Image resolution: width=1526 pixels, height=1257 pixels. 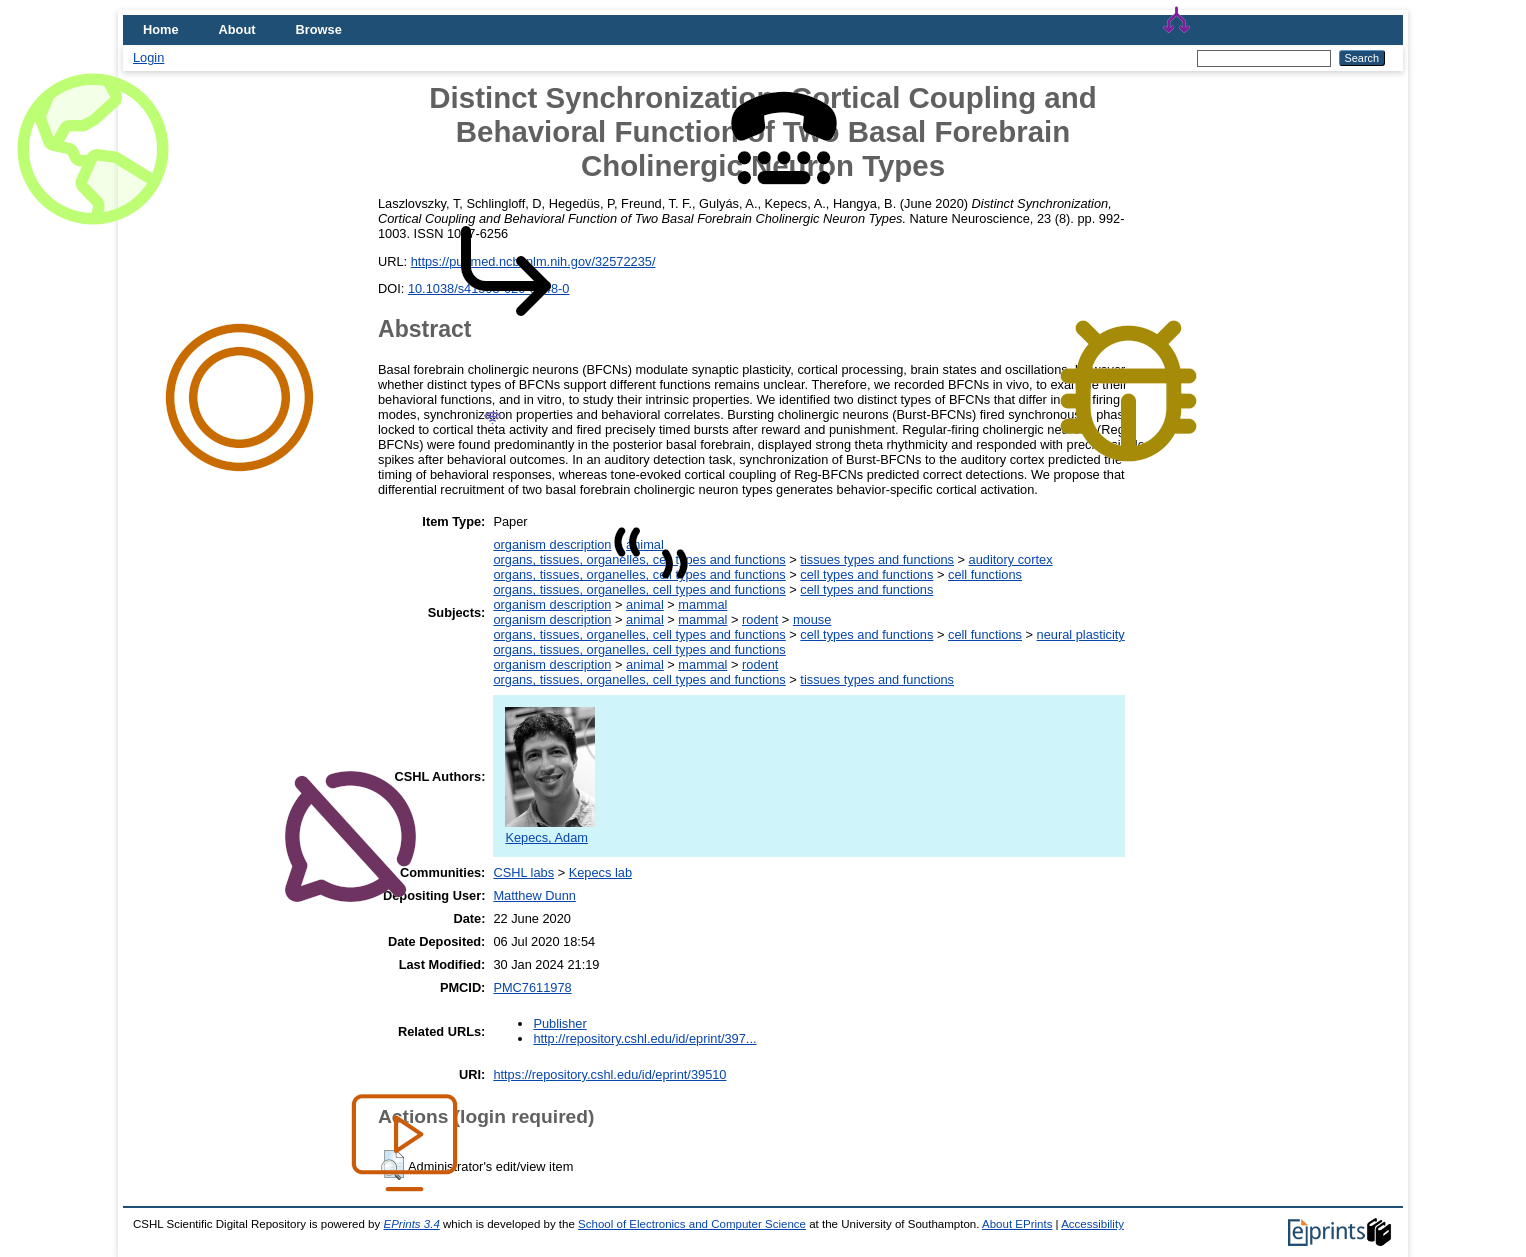 What do you see at coordinates (404, 1138) in the screenshot?
I see `play video on display` at bounding box center [404, 1138].